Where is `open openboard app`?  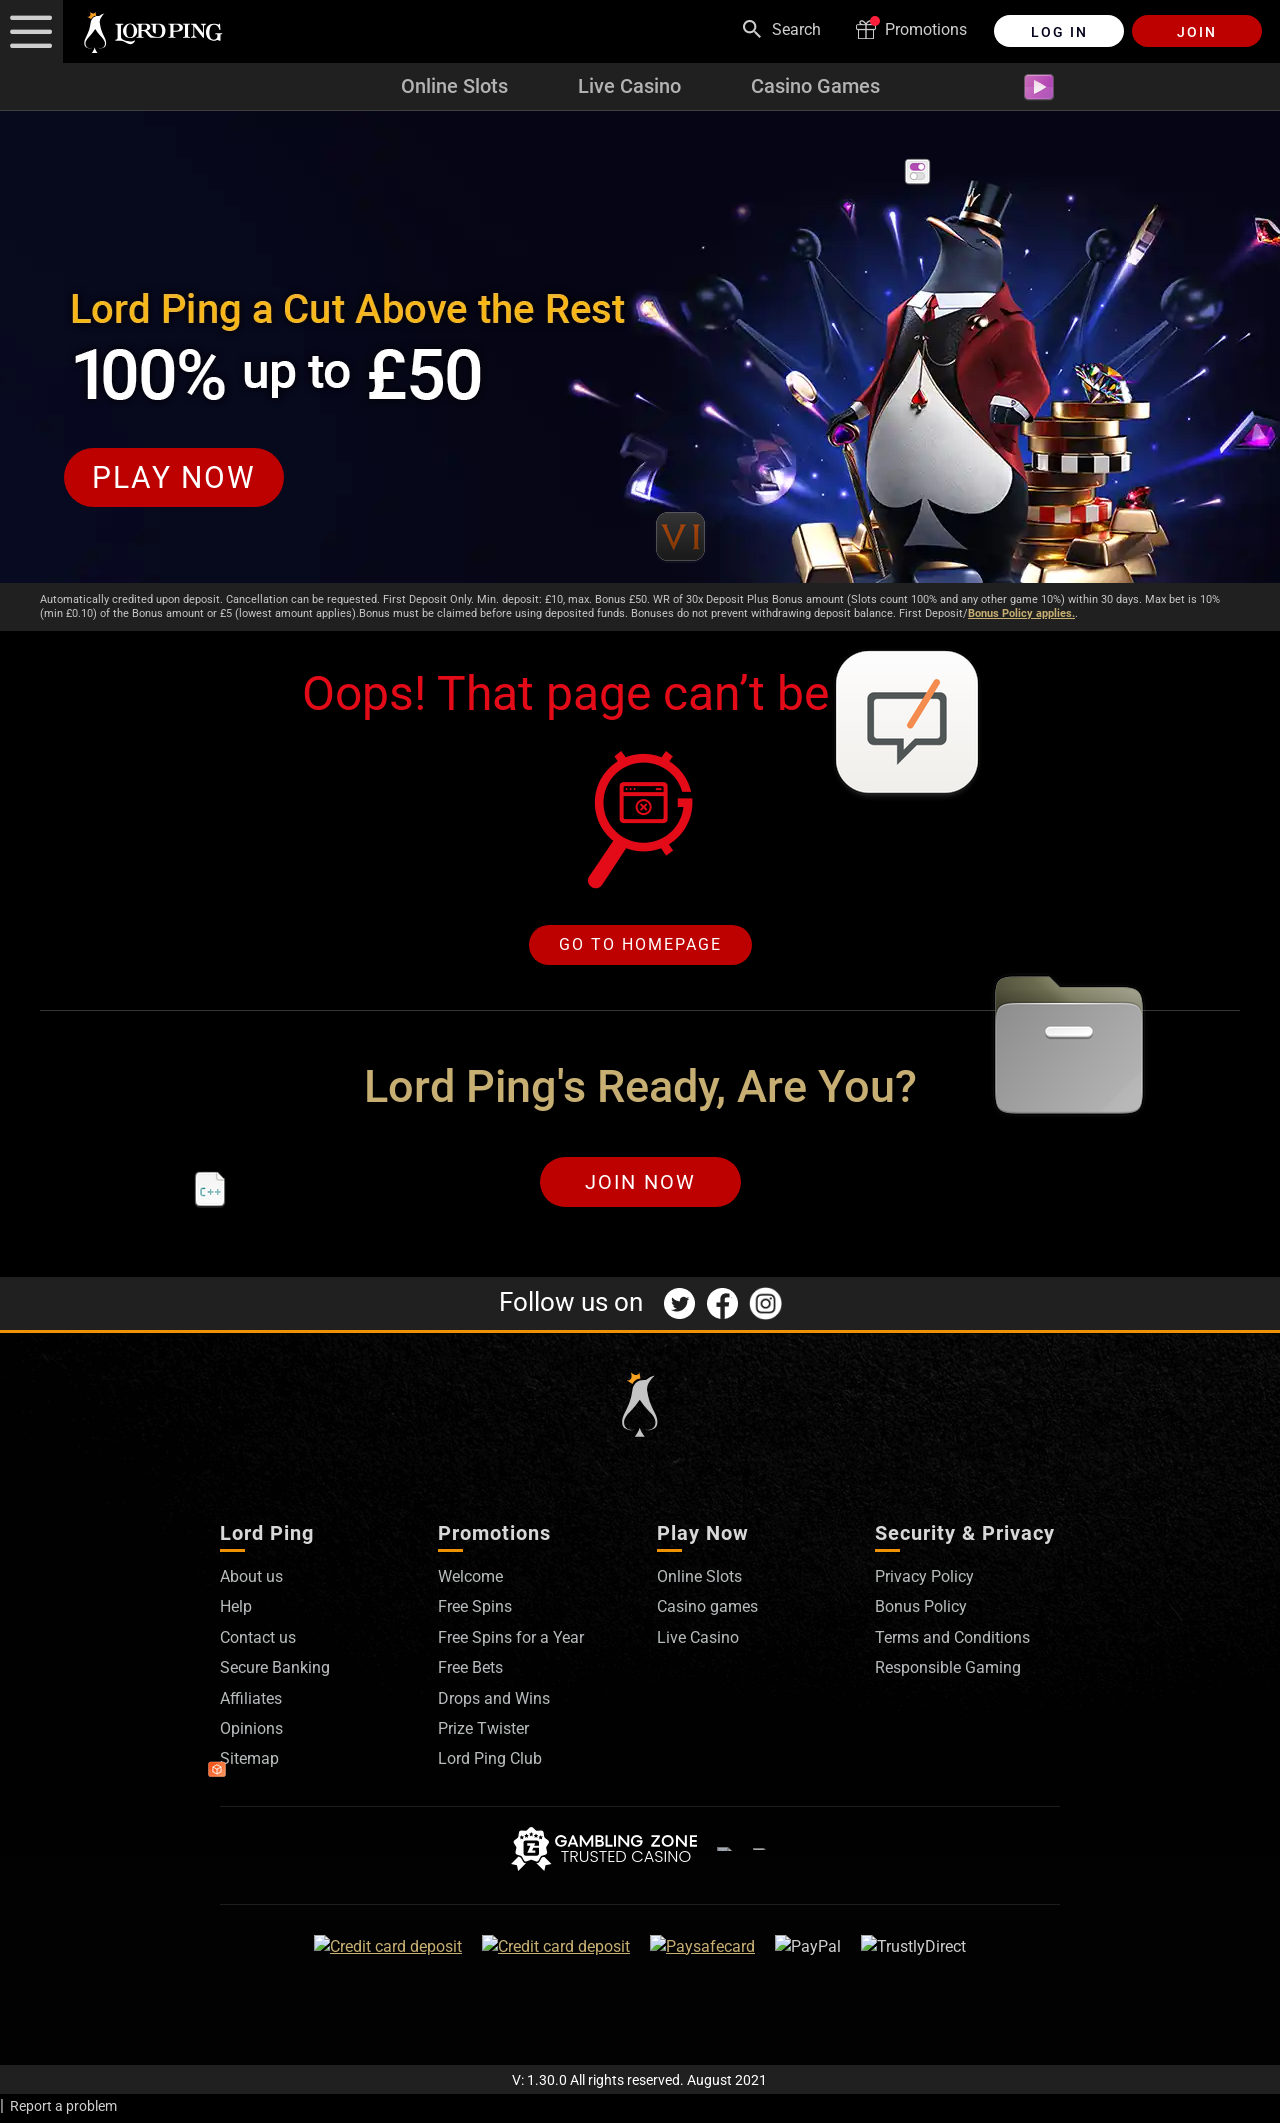
open openboard app is located at coordinates (907, 722).